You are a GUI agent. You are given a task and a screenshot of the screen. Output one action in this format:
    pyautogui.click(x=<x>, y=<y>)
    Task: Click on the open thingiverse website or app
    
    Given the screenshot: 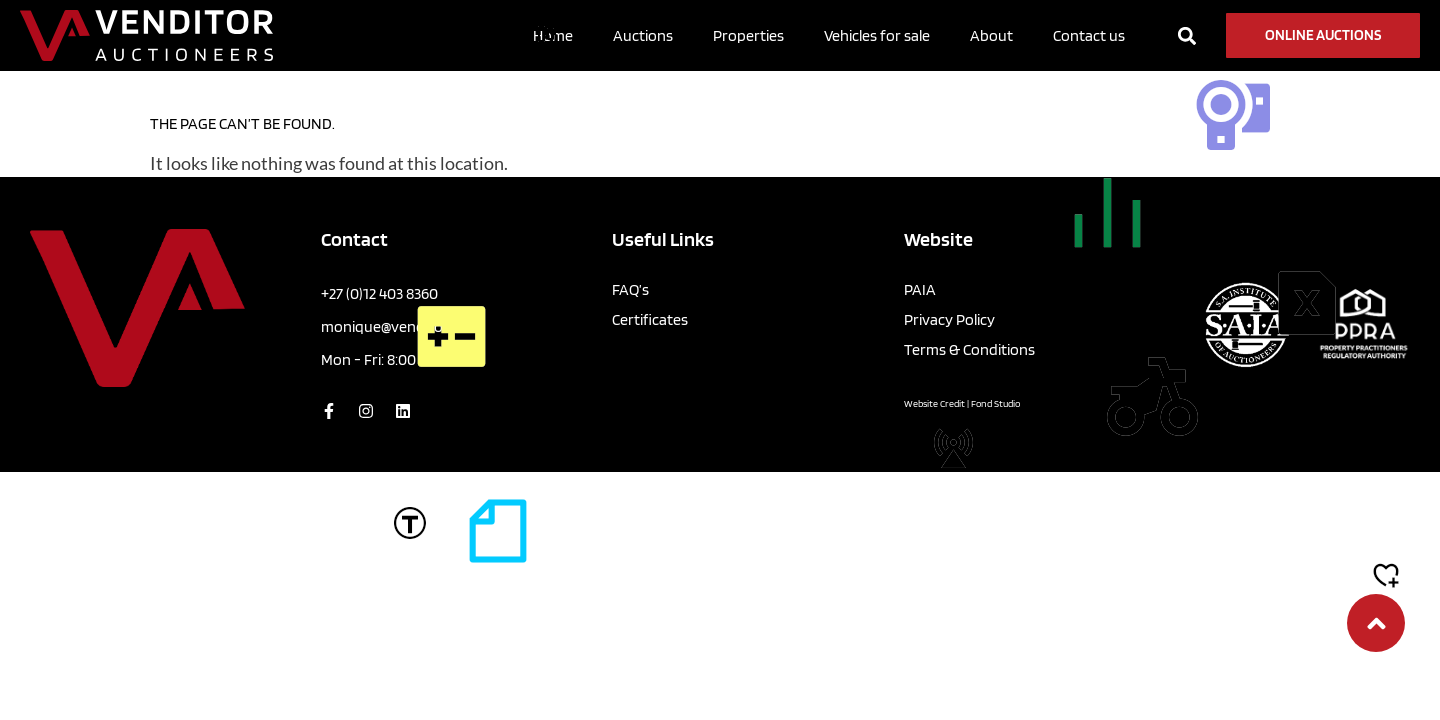 What is the action you would take?
    pyautogui.click(x=410, y=523)
    